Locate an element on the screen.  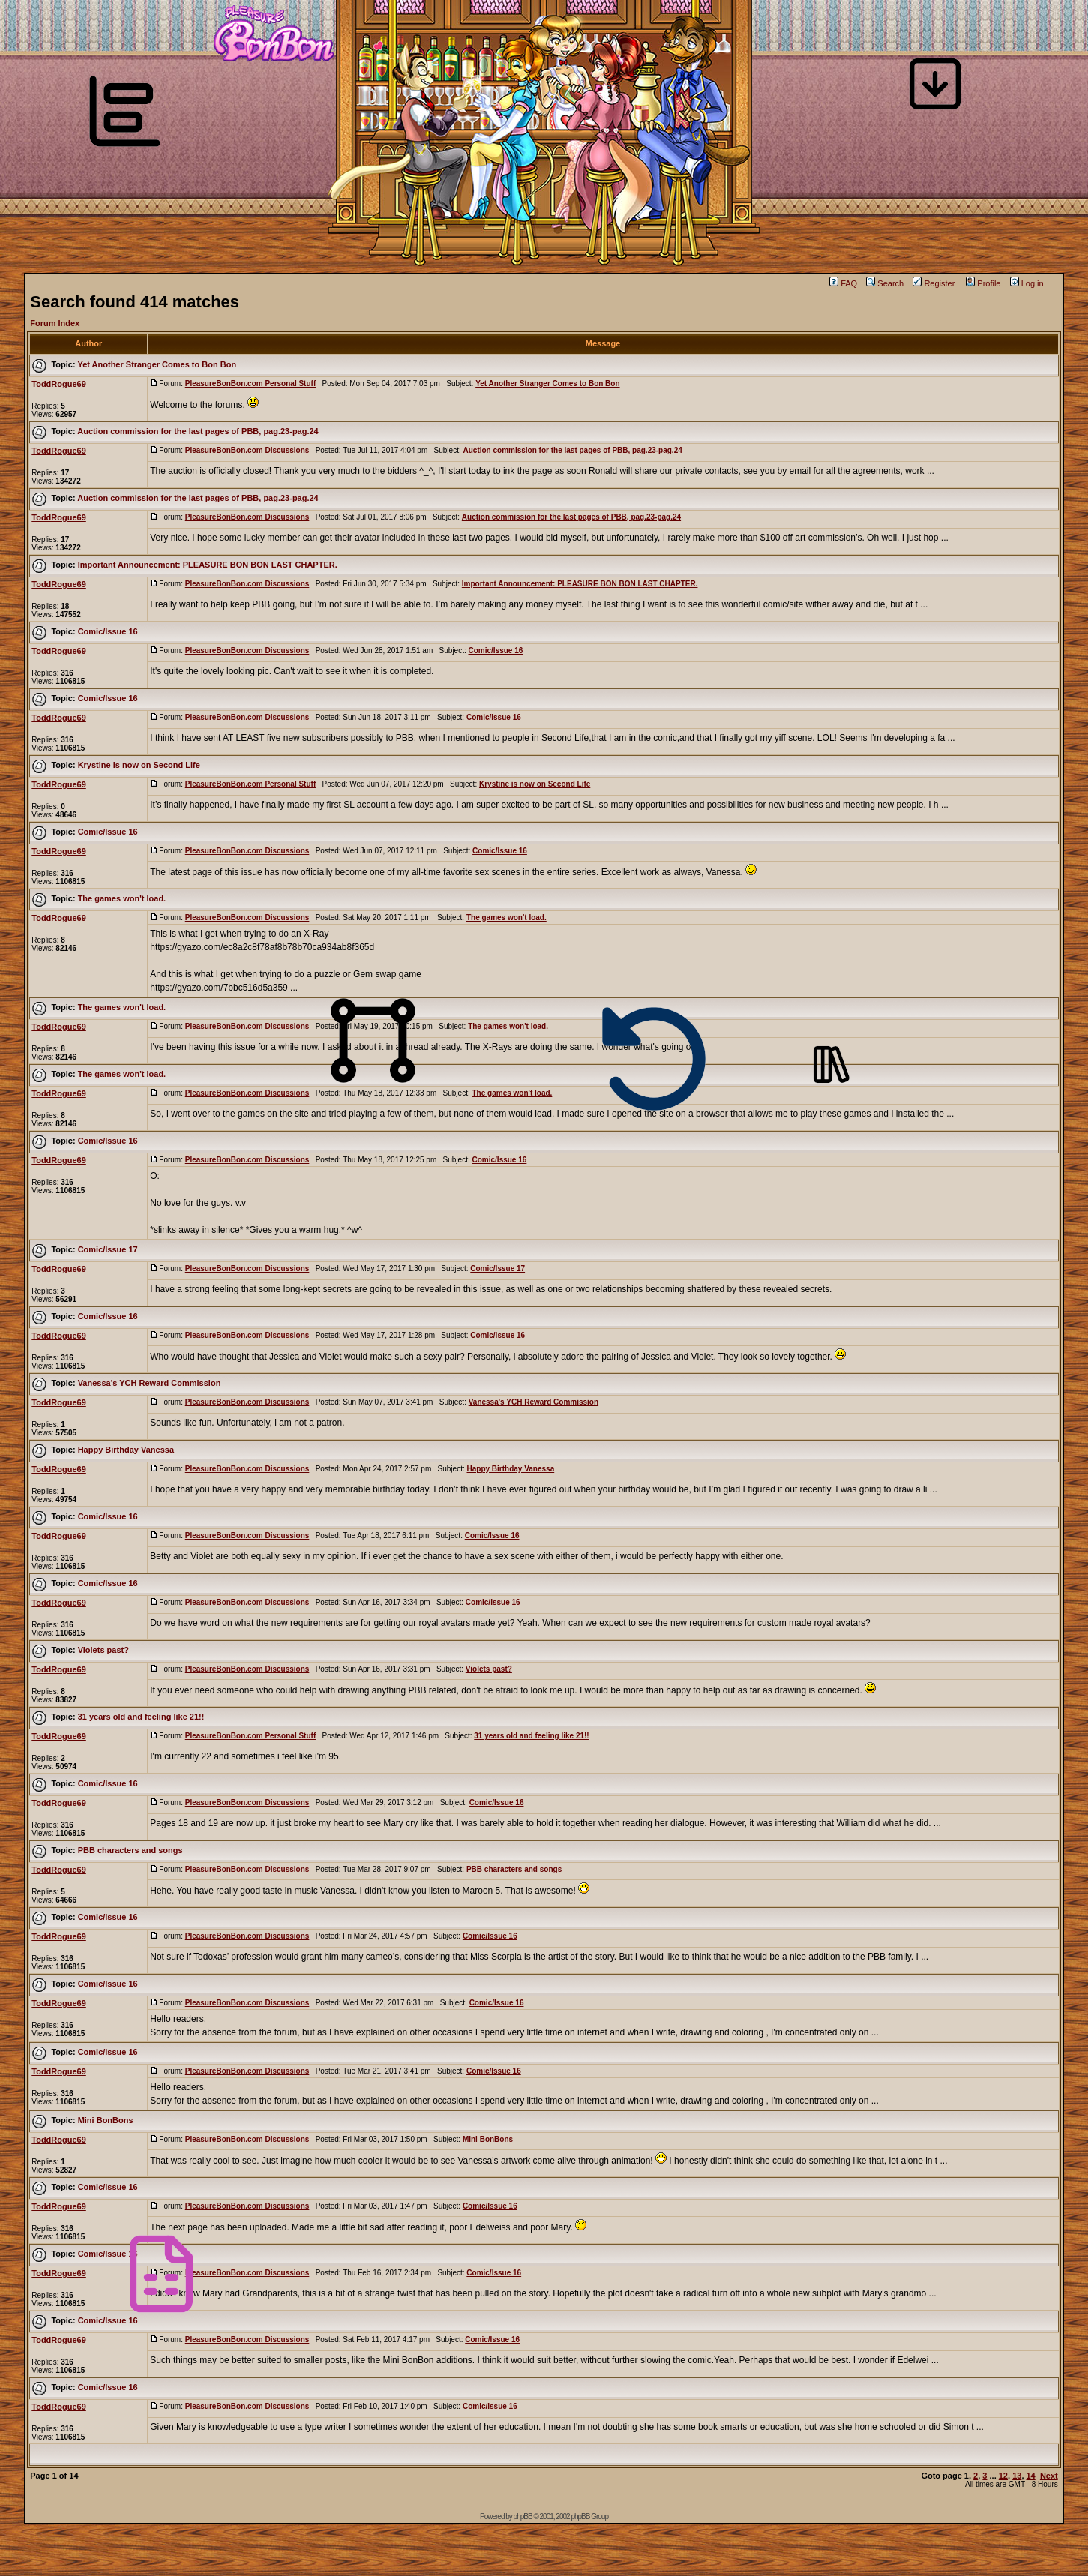
access your library or collection is located at coordinates (832, 1064).